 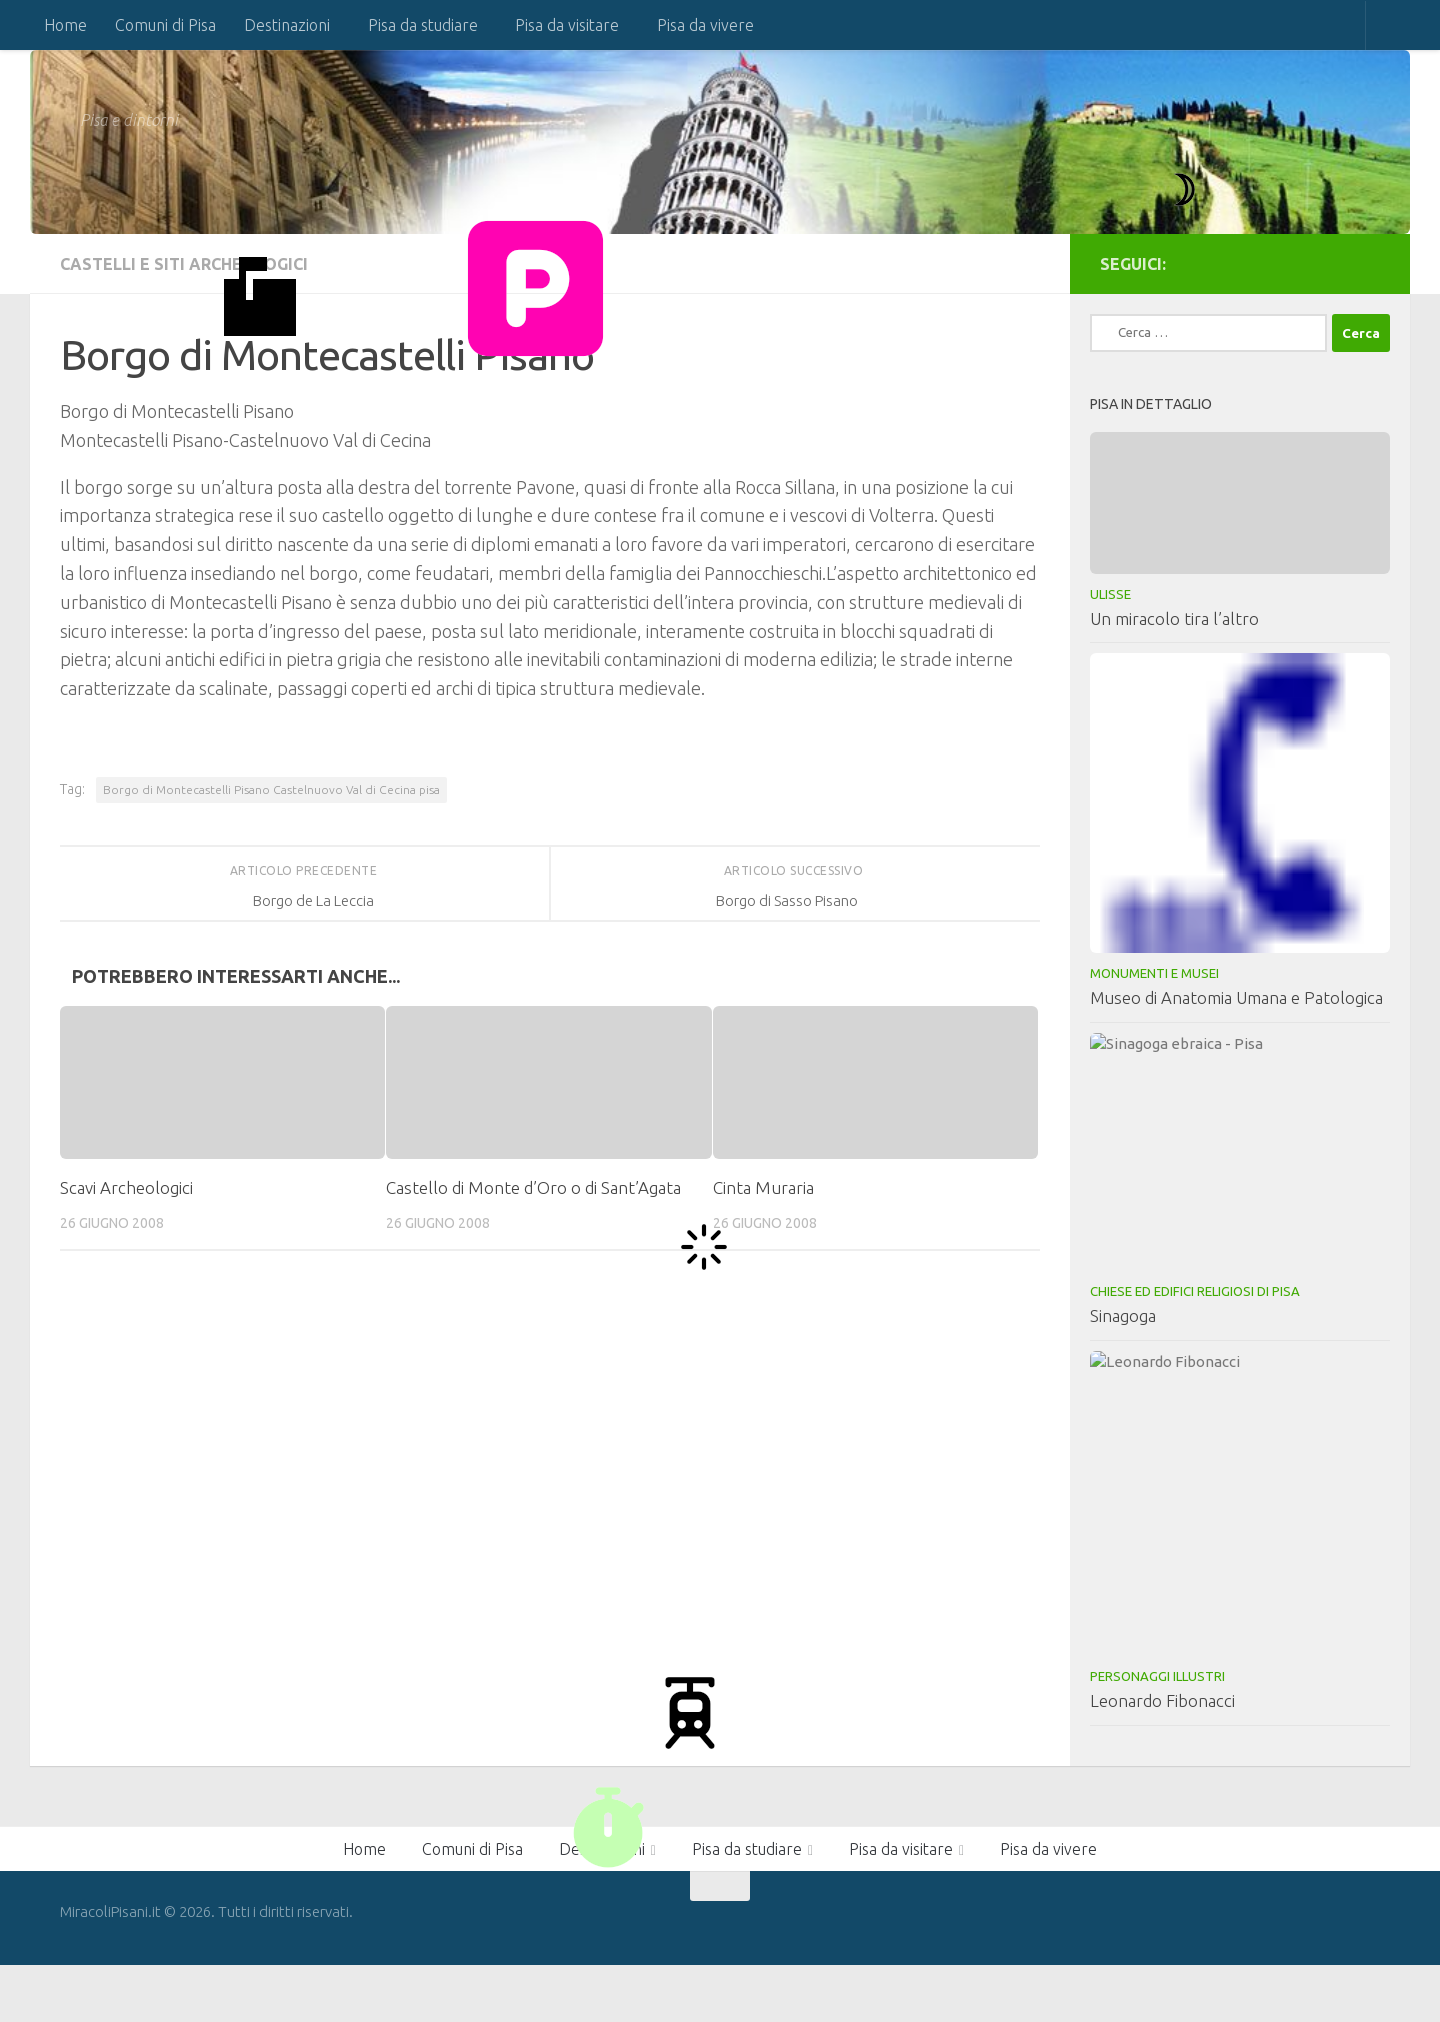 I want to click on start or stop a timer, so click(x=608, y=1828).